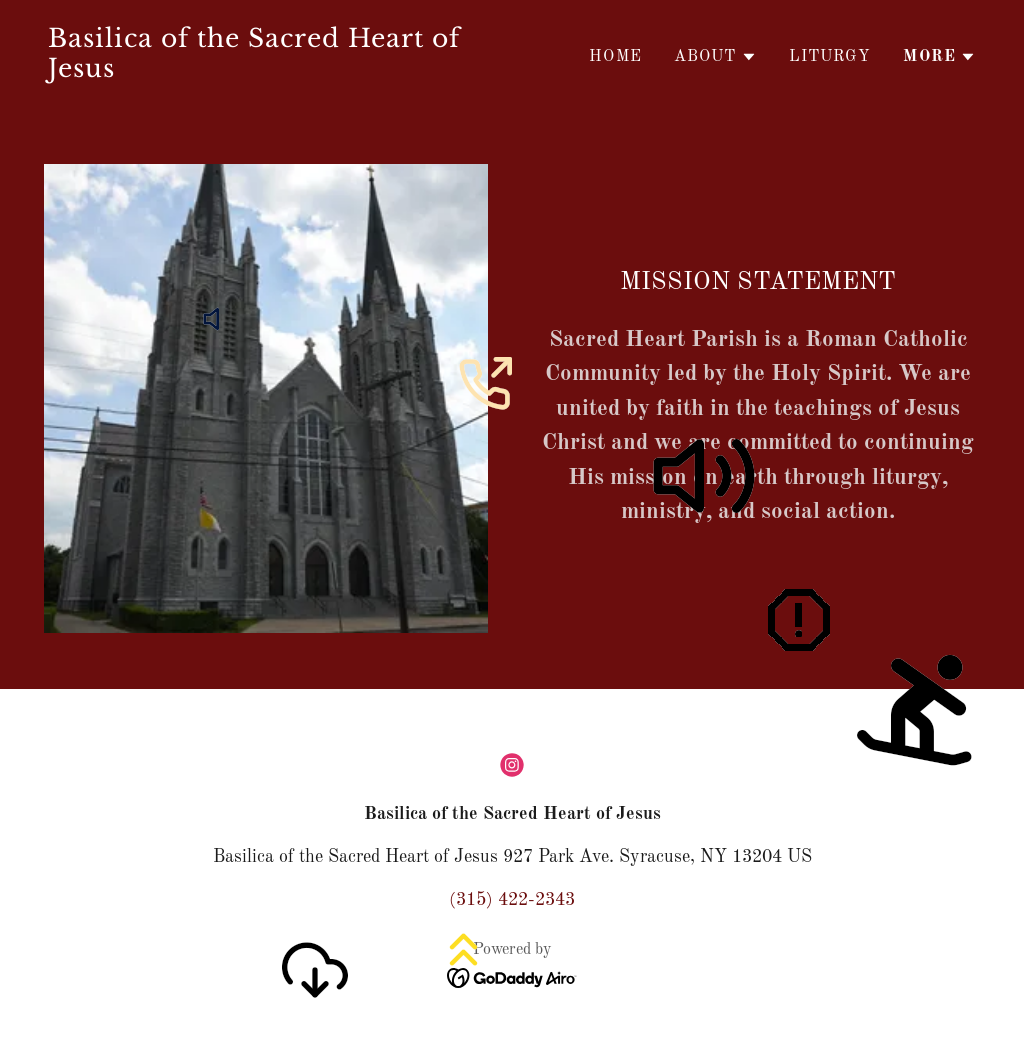 Image resolution: width=1024 pixels, height=1044 pixels. I want to click on make an outgoing call, so click(484, 384).